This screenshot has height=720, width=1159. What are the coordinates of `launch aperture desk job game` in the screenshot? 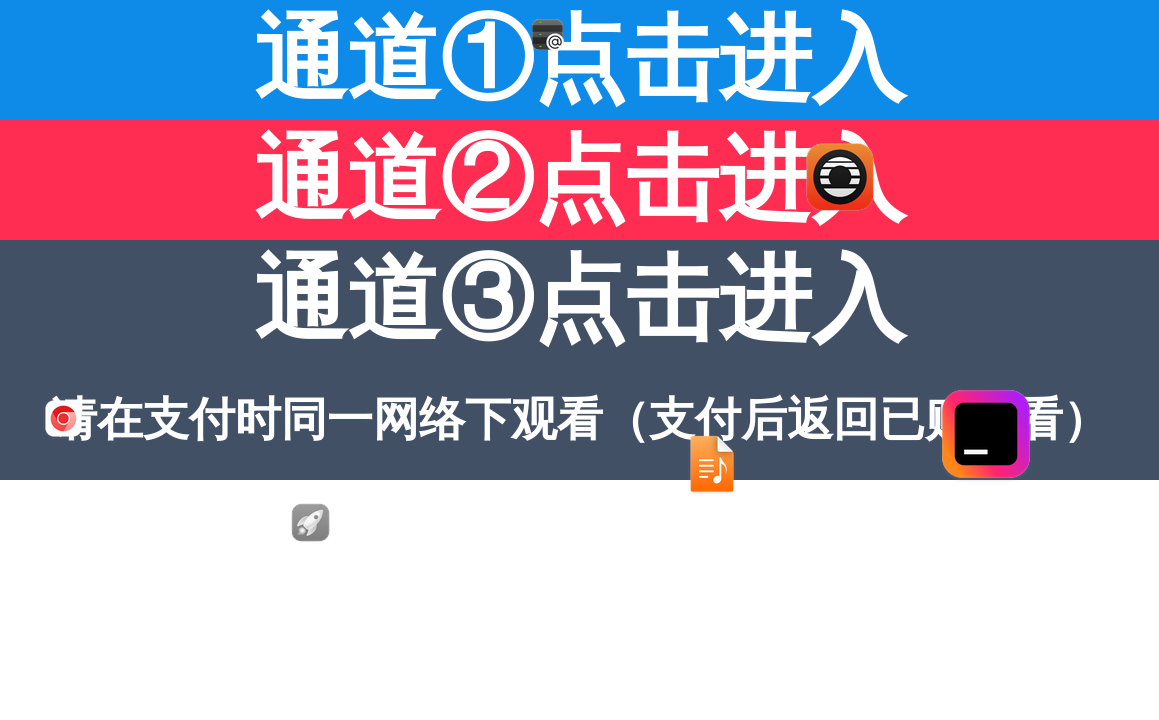 It's located at (840, 177).